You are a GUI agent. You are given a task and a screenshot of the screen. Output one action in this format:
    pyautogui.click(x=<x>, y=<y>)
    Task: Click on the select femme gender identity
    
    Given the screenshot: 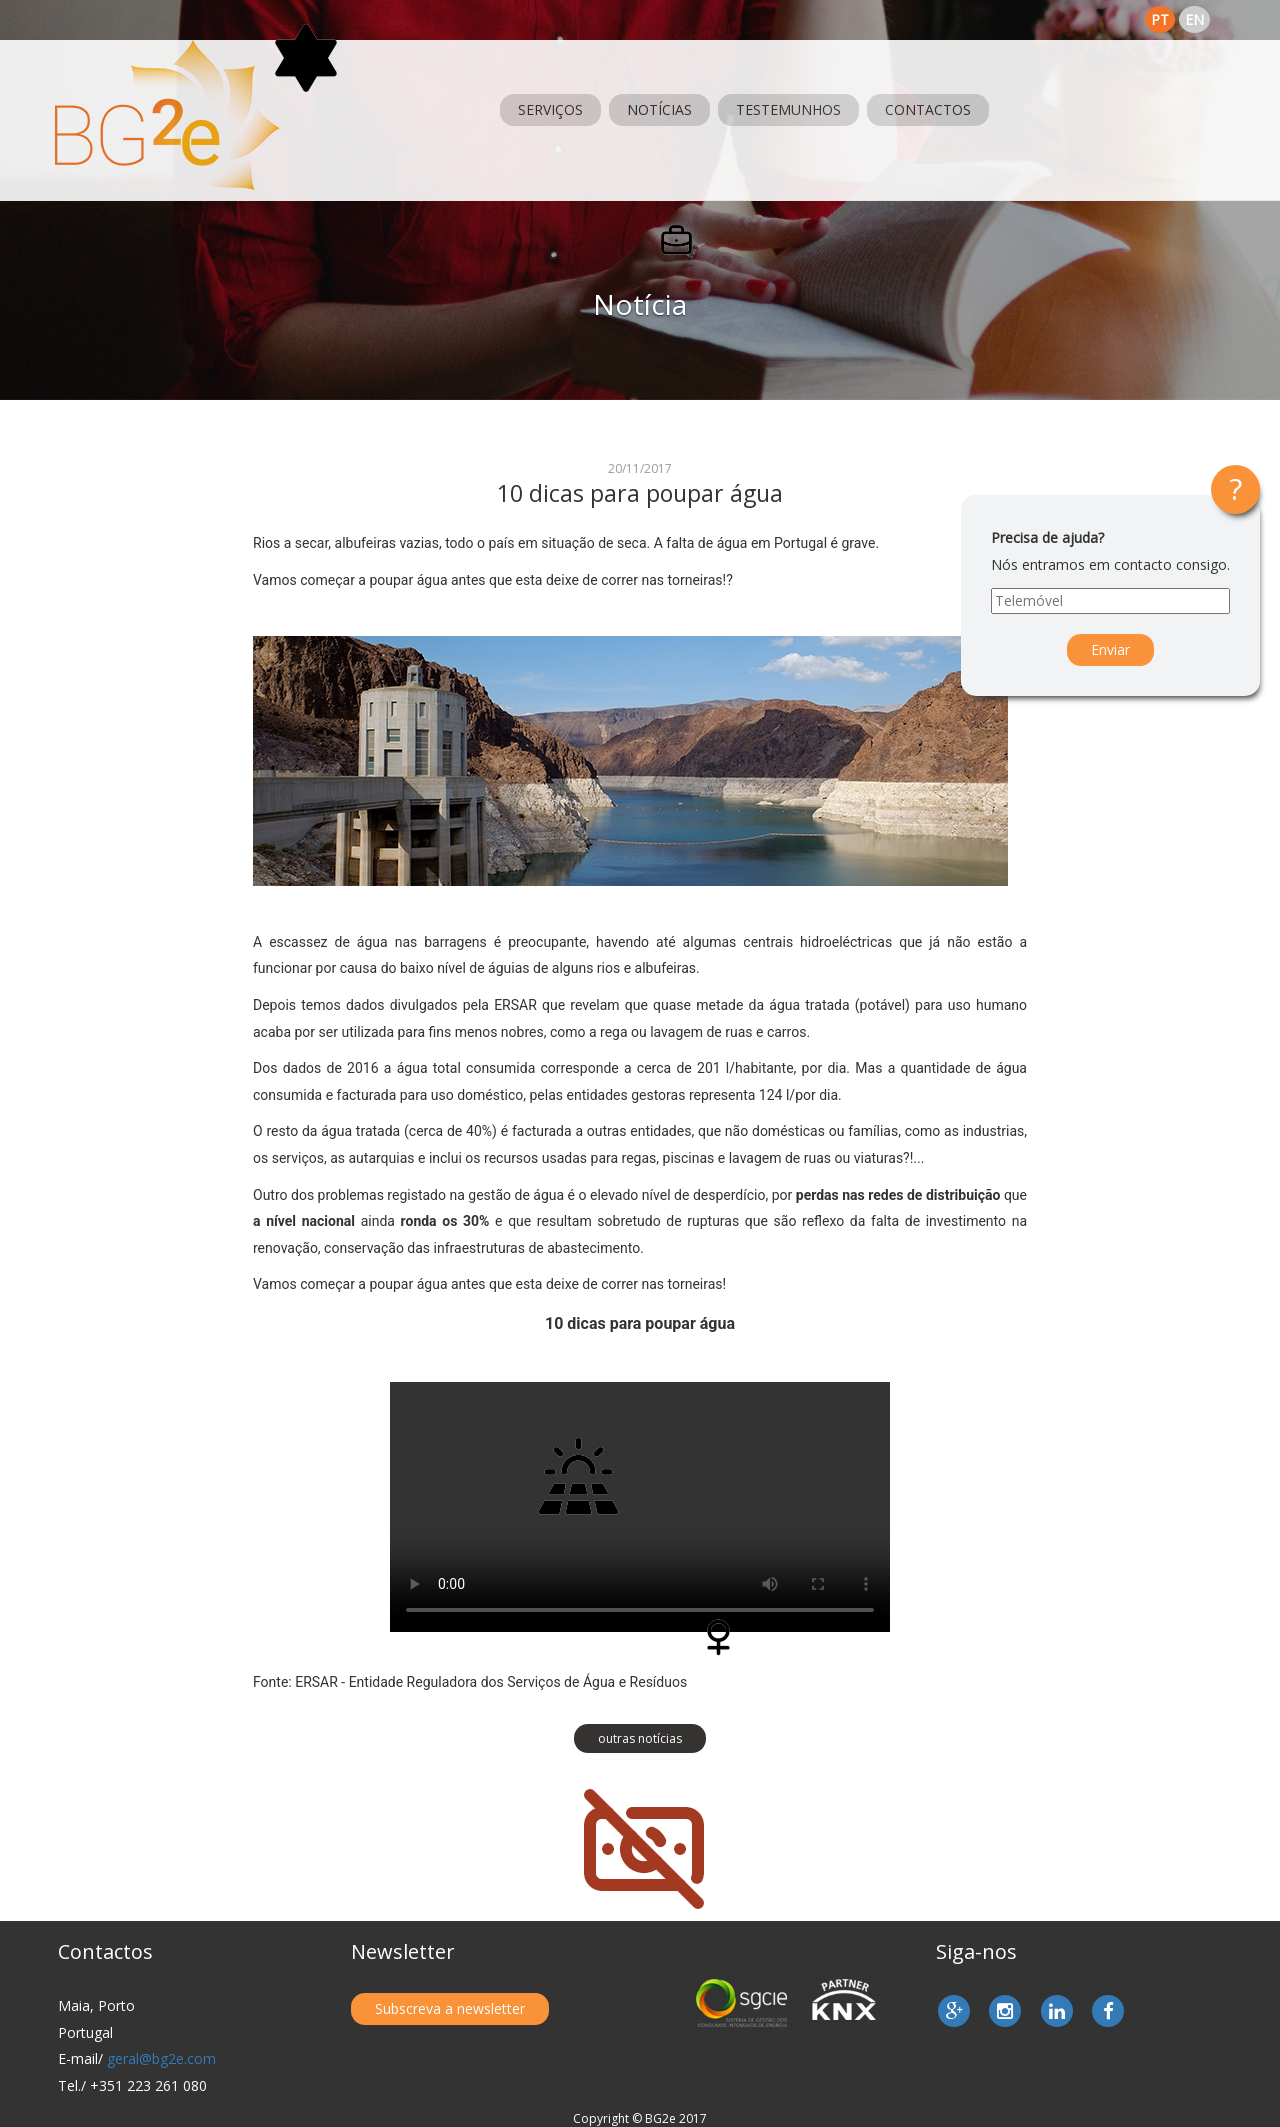 What is the action you would take?
    pyautogui.click(x=718, y=1636)
    